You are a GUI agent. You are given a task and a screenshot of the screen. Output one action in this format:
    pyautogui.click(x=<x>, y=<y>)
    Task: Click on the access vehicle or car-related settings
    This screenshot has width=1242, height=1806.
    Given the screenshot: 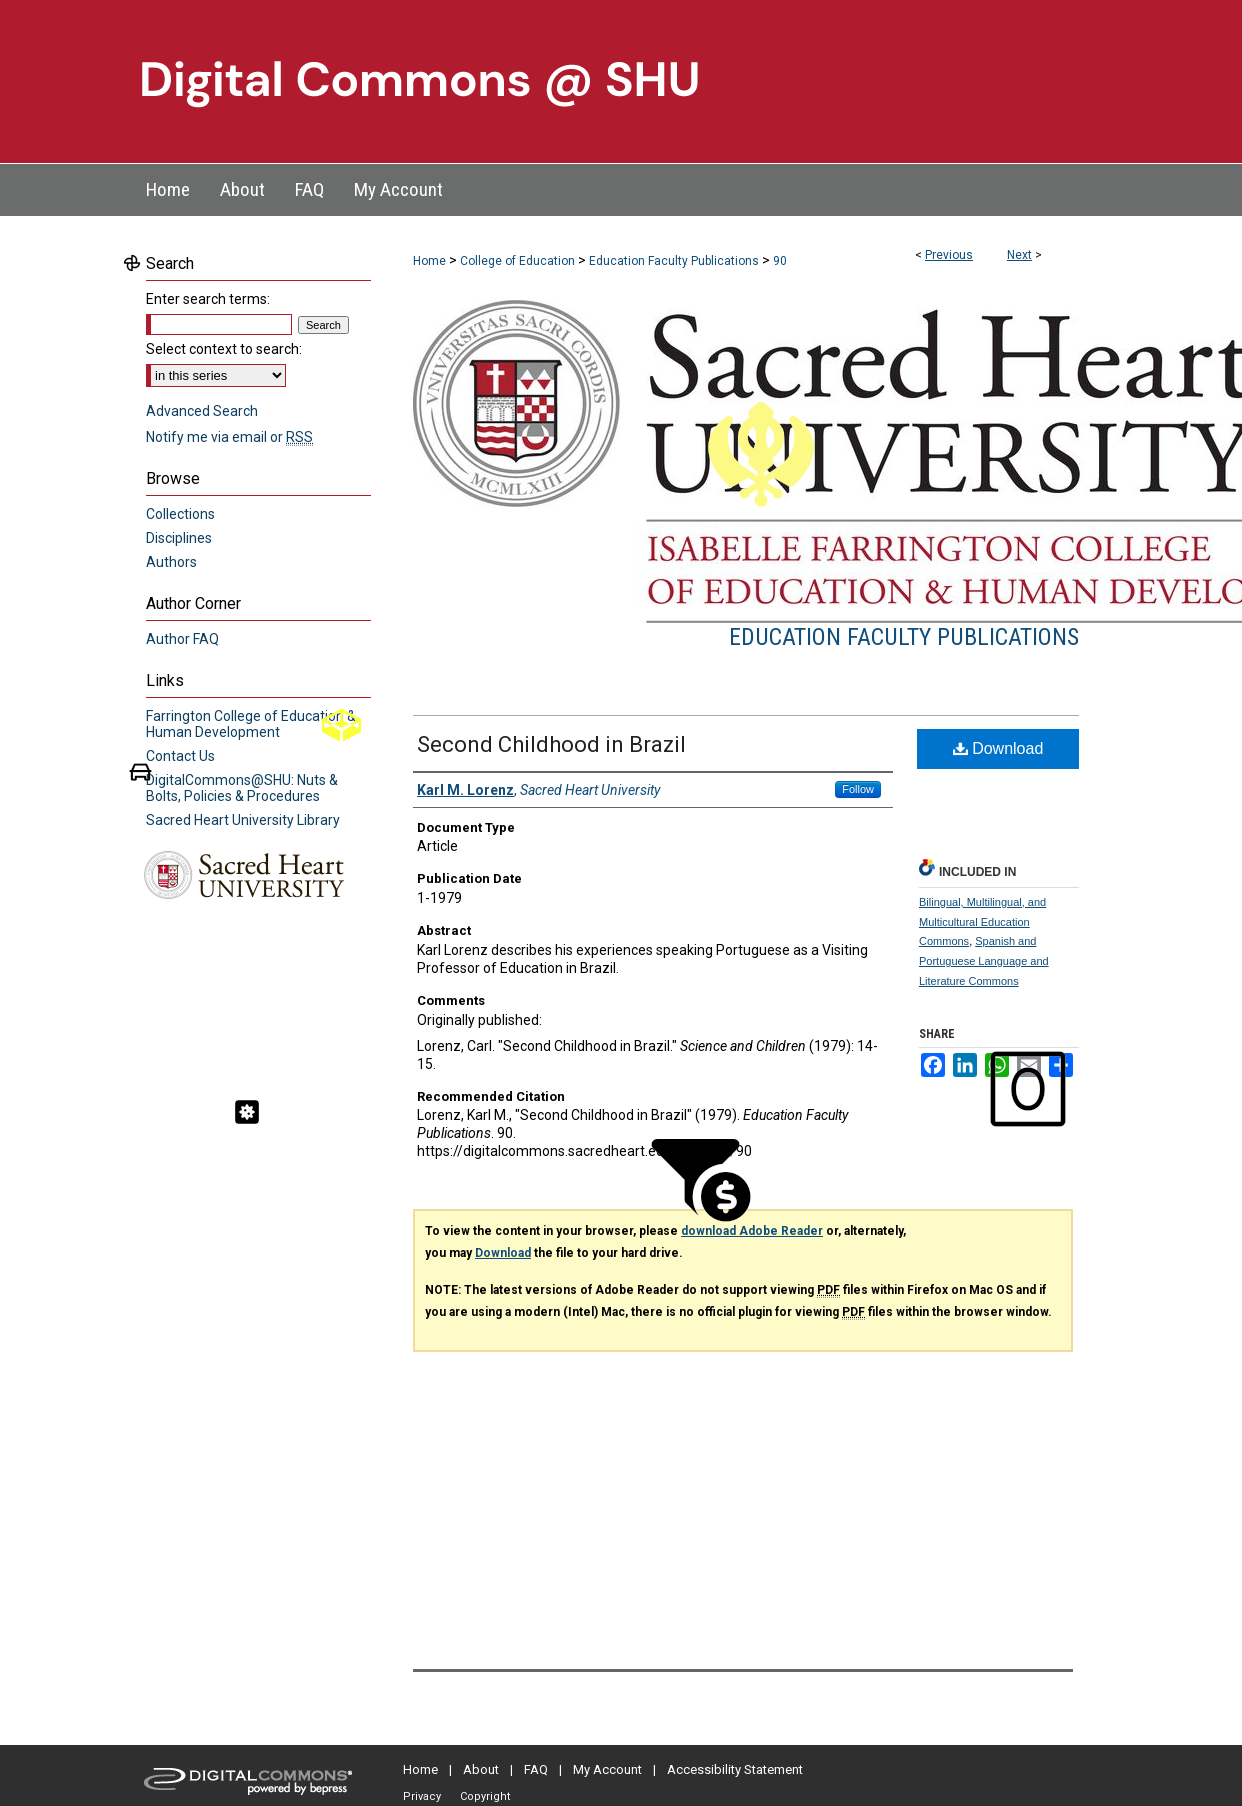 What is the action you would take?
    pyautogui.click(x=140, y=772)
    